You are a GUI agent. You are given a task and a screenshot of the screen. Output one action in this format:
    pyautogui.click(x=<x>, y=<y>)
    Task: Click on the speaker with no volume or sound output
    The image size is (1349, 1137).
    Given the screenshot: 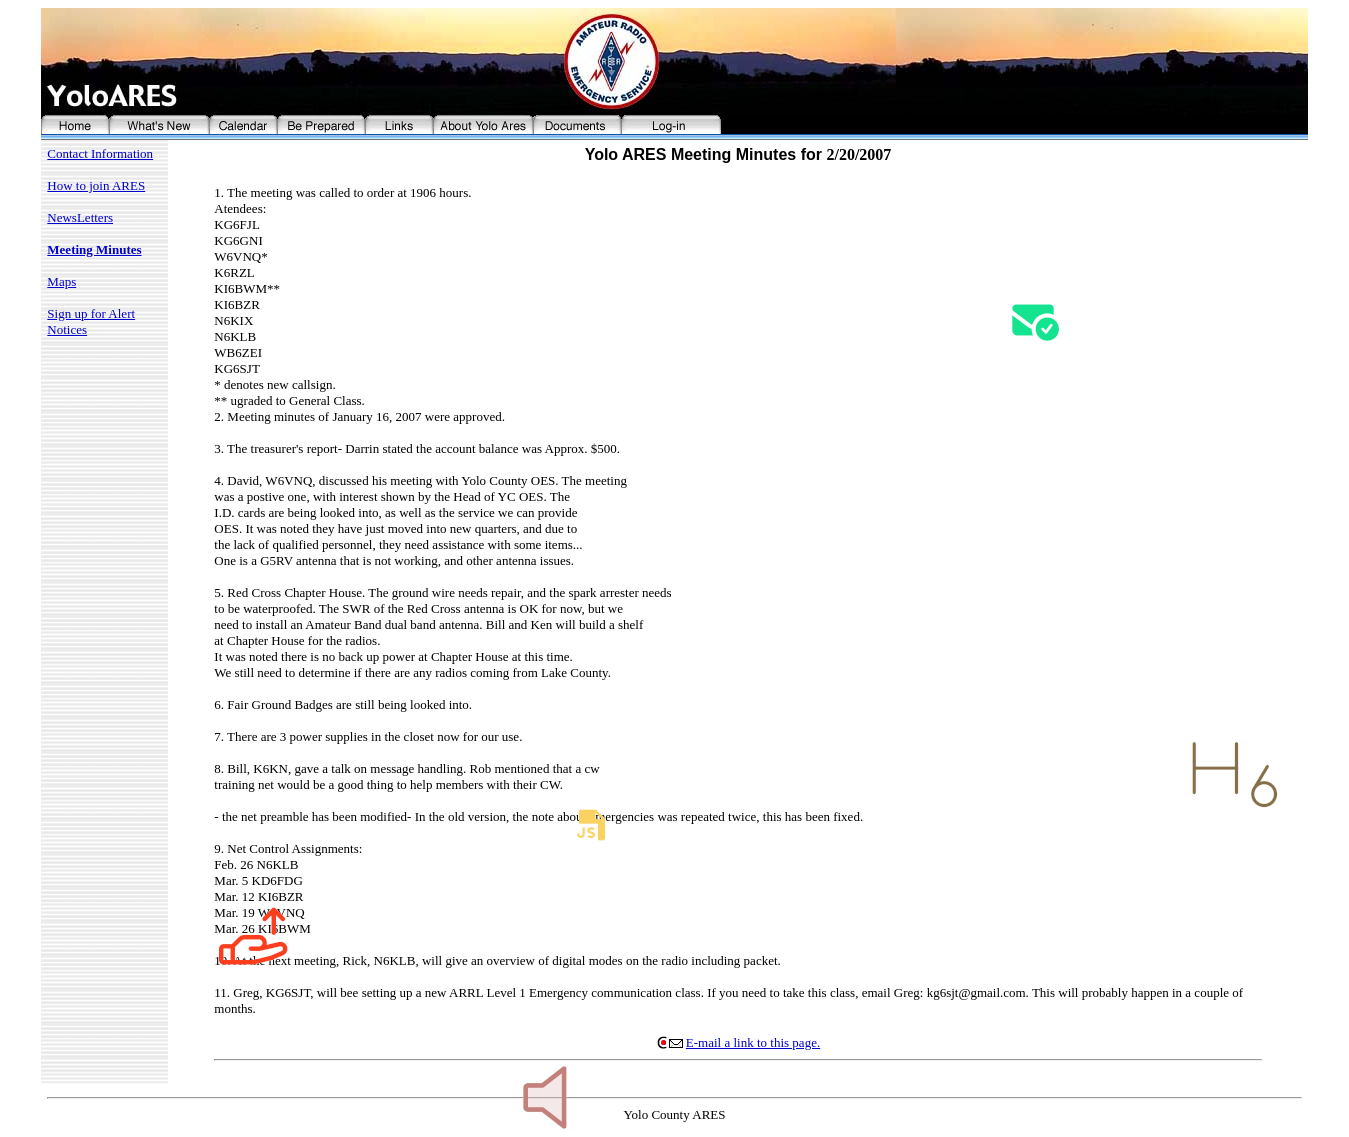 What is the action you would take?
    pyautogui.click(x=554, y=1097)
    